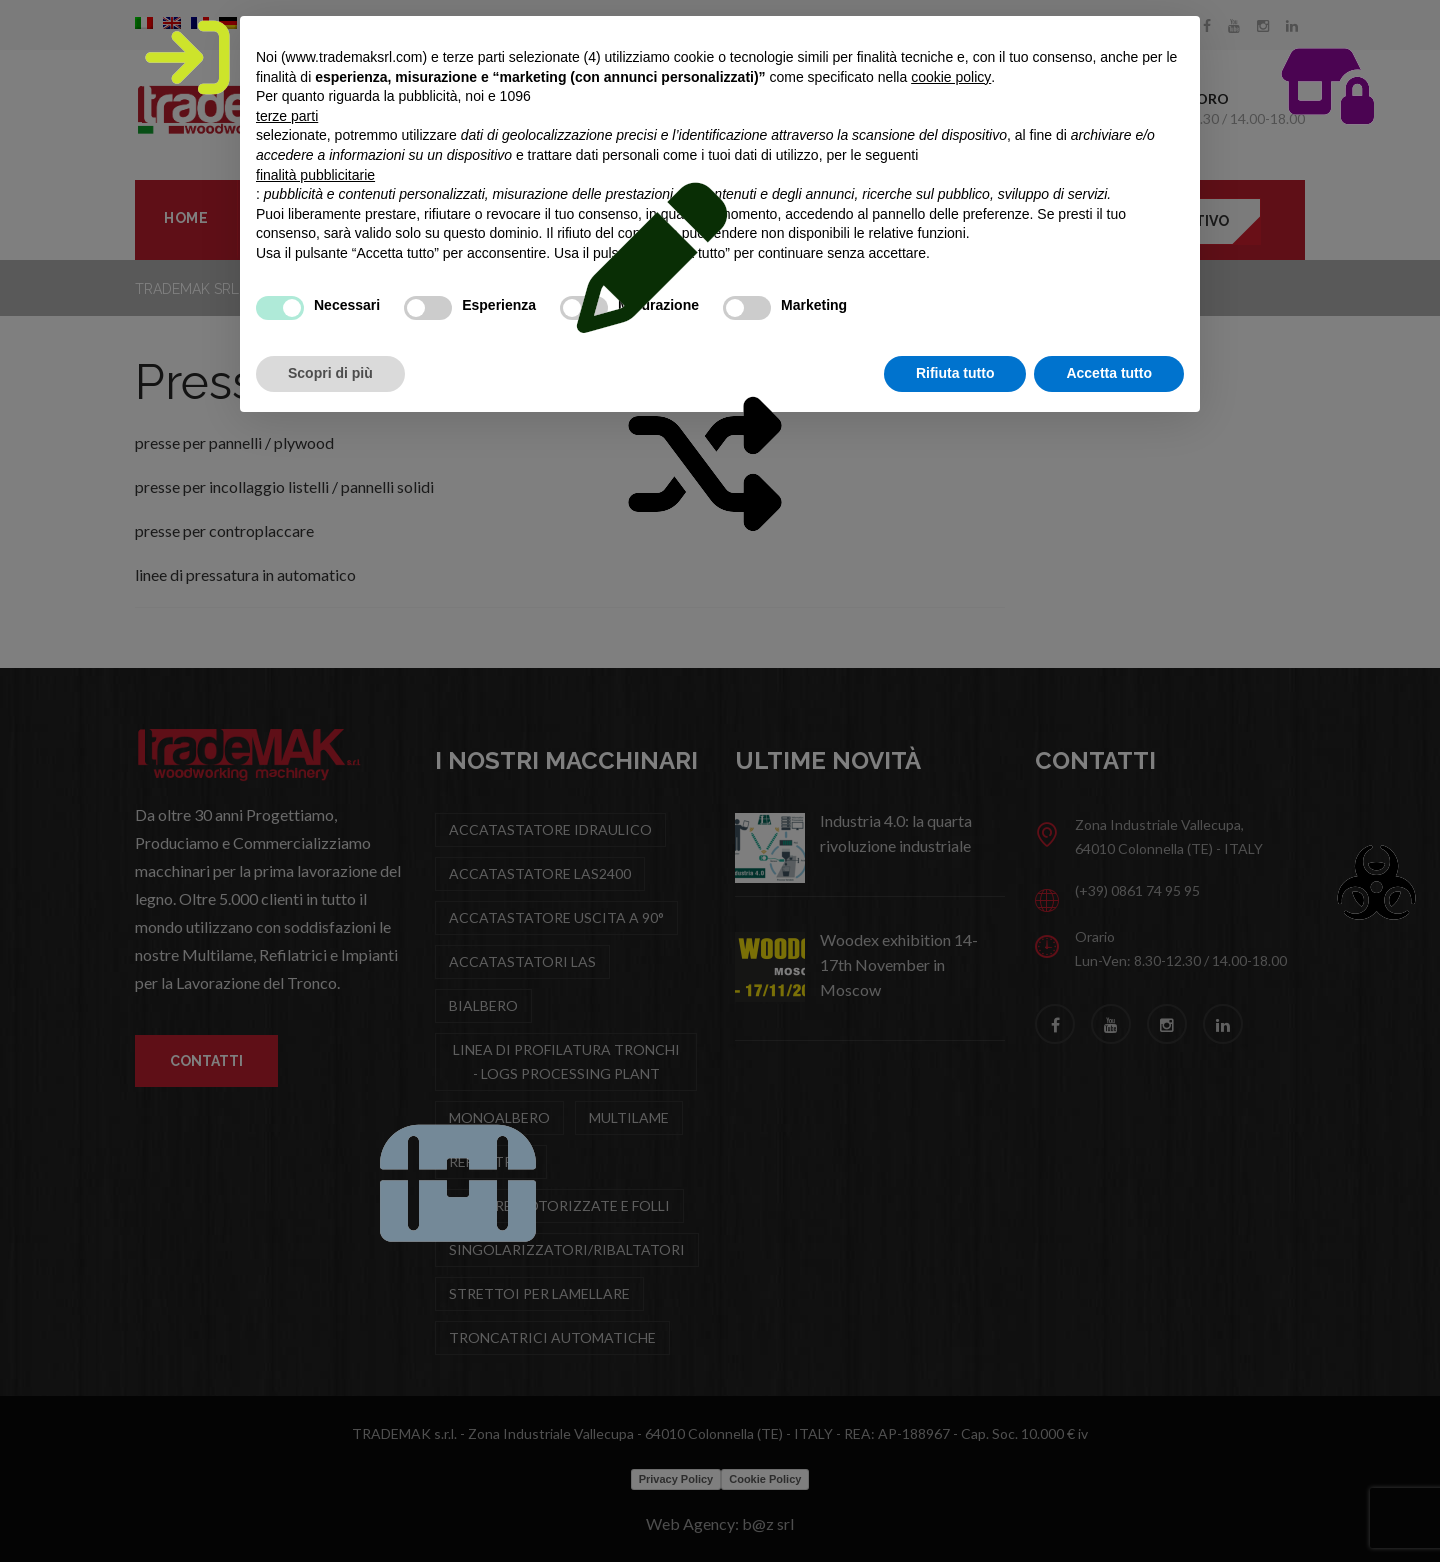 The height and width of the screenshot is (1562, 1440). What do you see at coordinates (187, 57) in the screenshot?
I see `sign in to your account` at bounding box center [187, 57].